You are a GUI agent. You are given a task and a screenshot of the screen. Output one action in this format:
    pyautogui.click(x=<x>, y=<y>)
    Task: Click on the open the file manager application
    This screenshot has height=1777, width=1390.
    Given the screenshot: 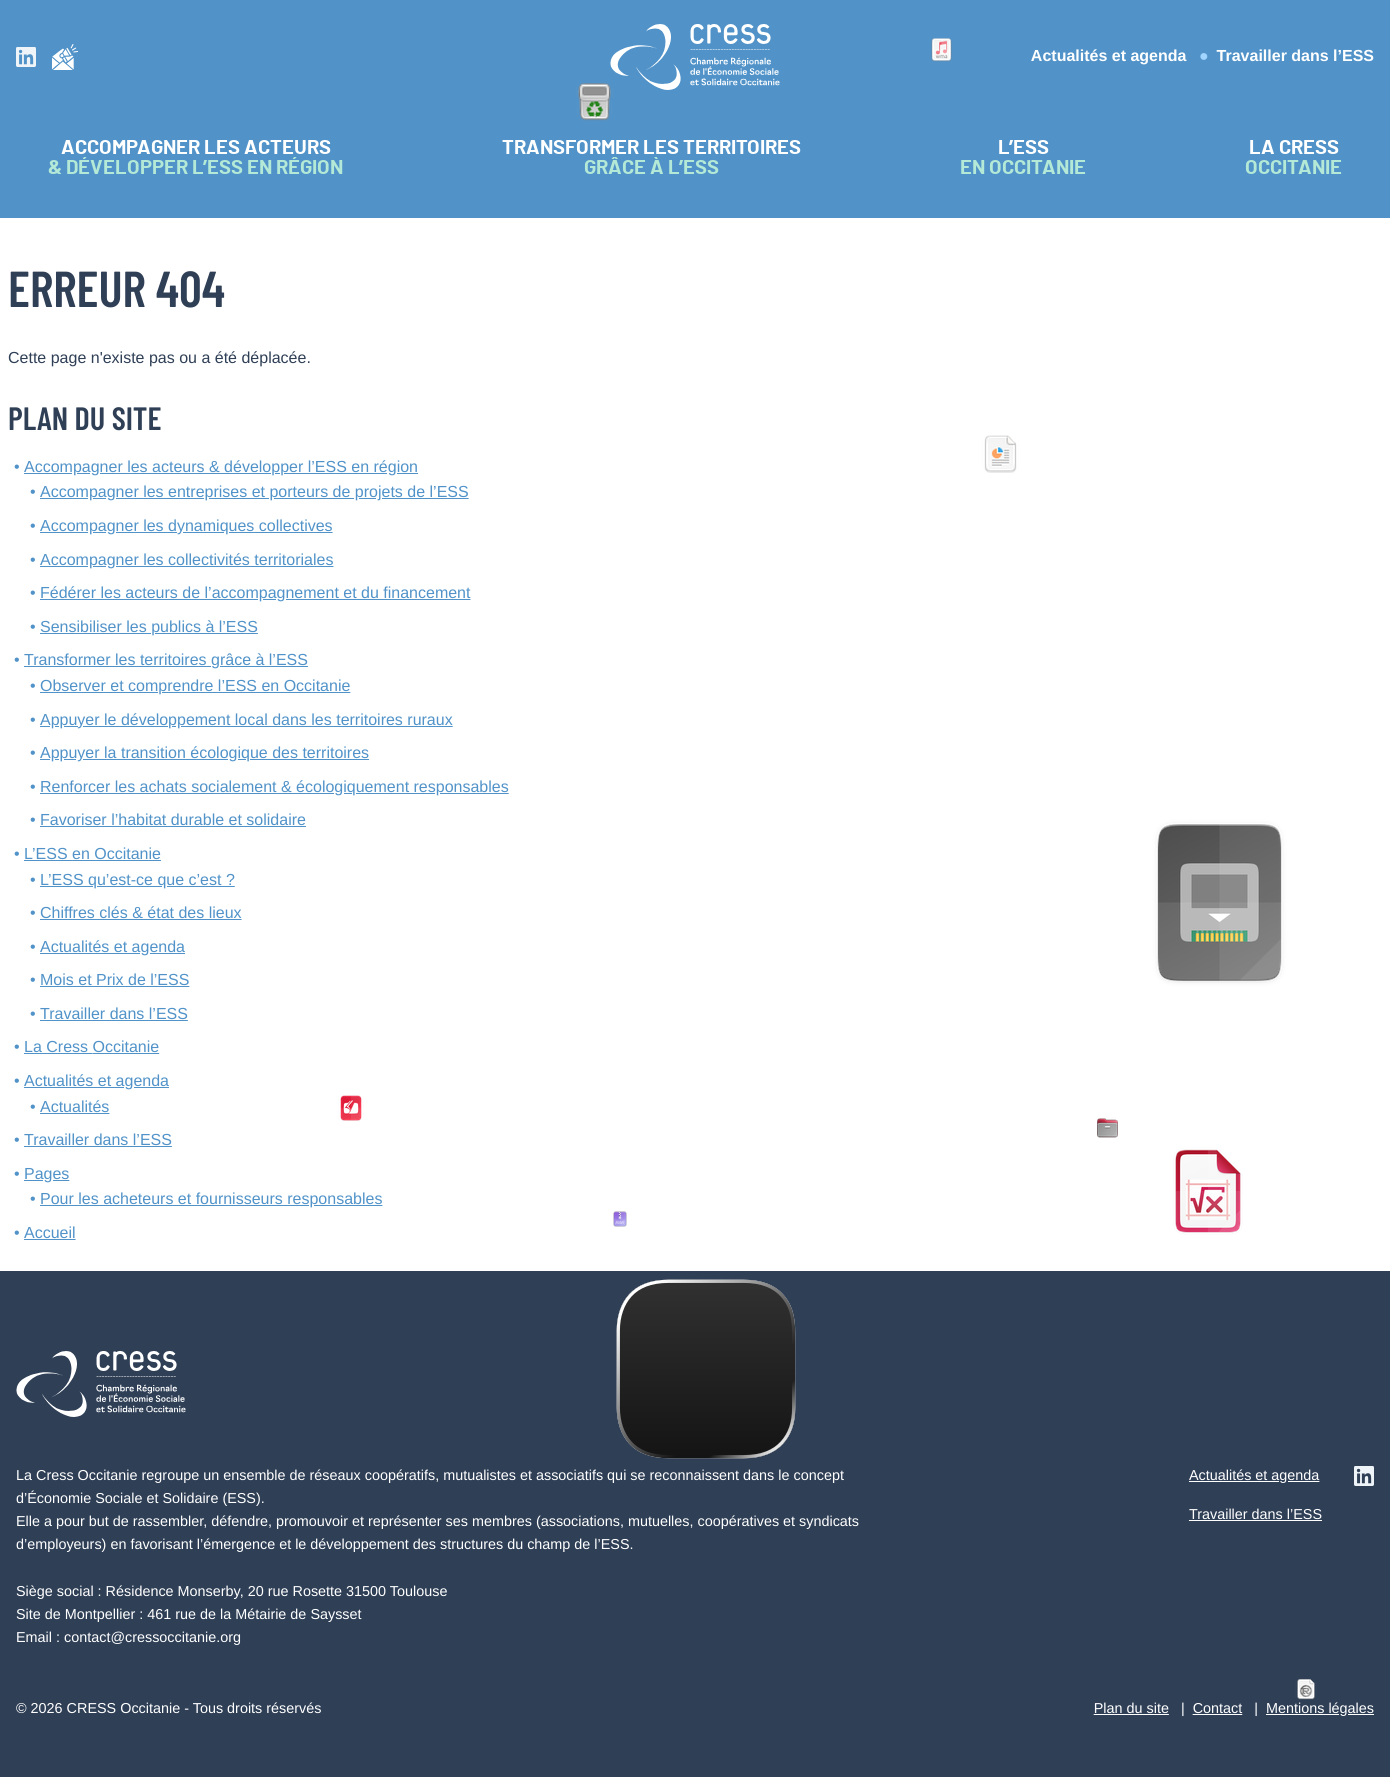 What is the action you would take?
    pyautogui.click(x=1107, y=1127)
    